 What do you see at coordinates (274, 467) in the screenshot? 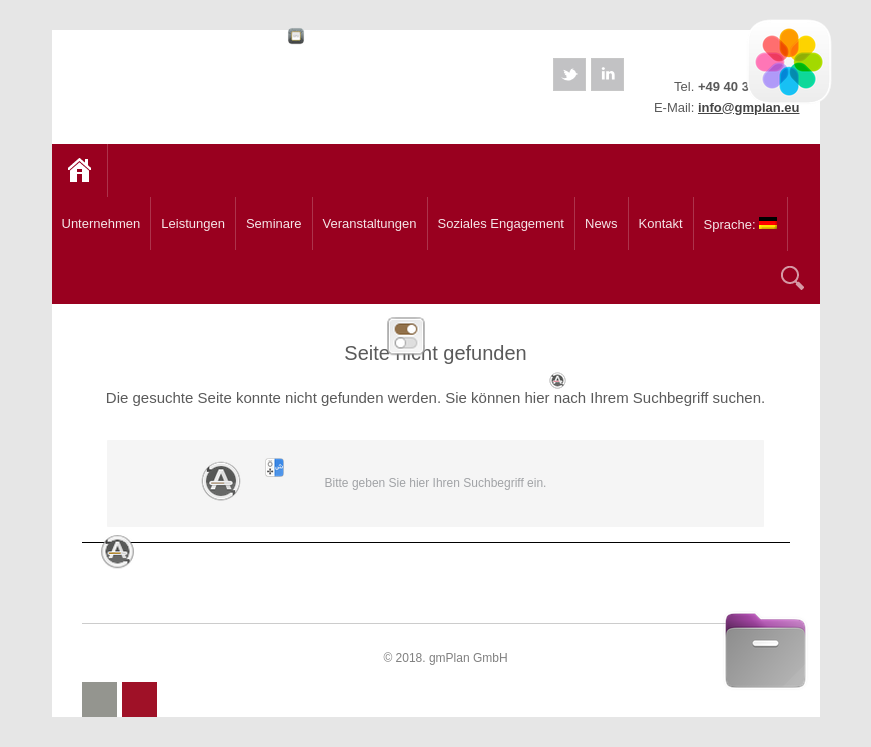
I see `open character map application` at bounding box center [274, 467].